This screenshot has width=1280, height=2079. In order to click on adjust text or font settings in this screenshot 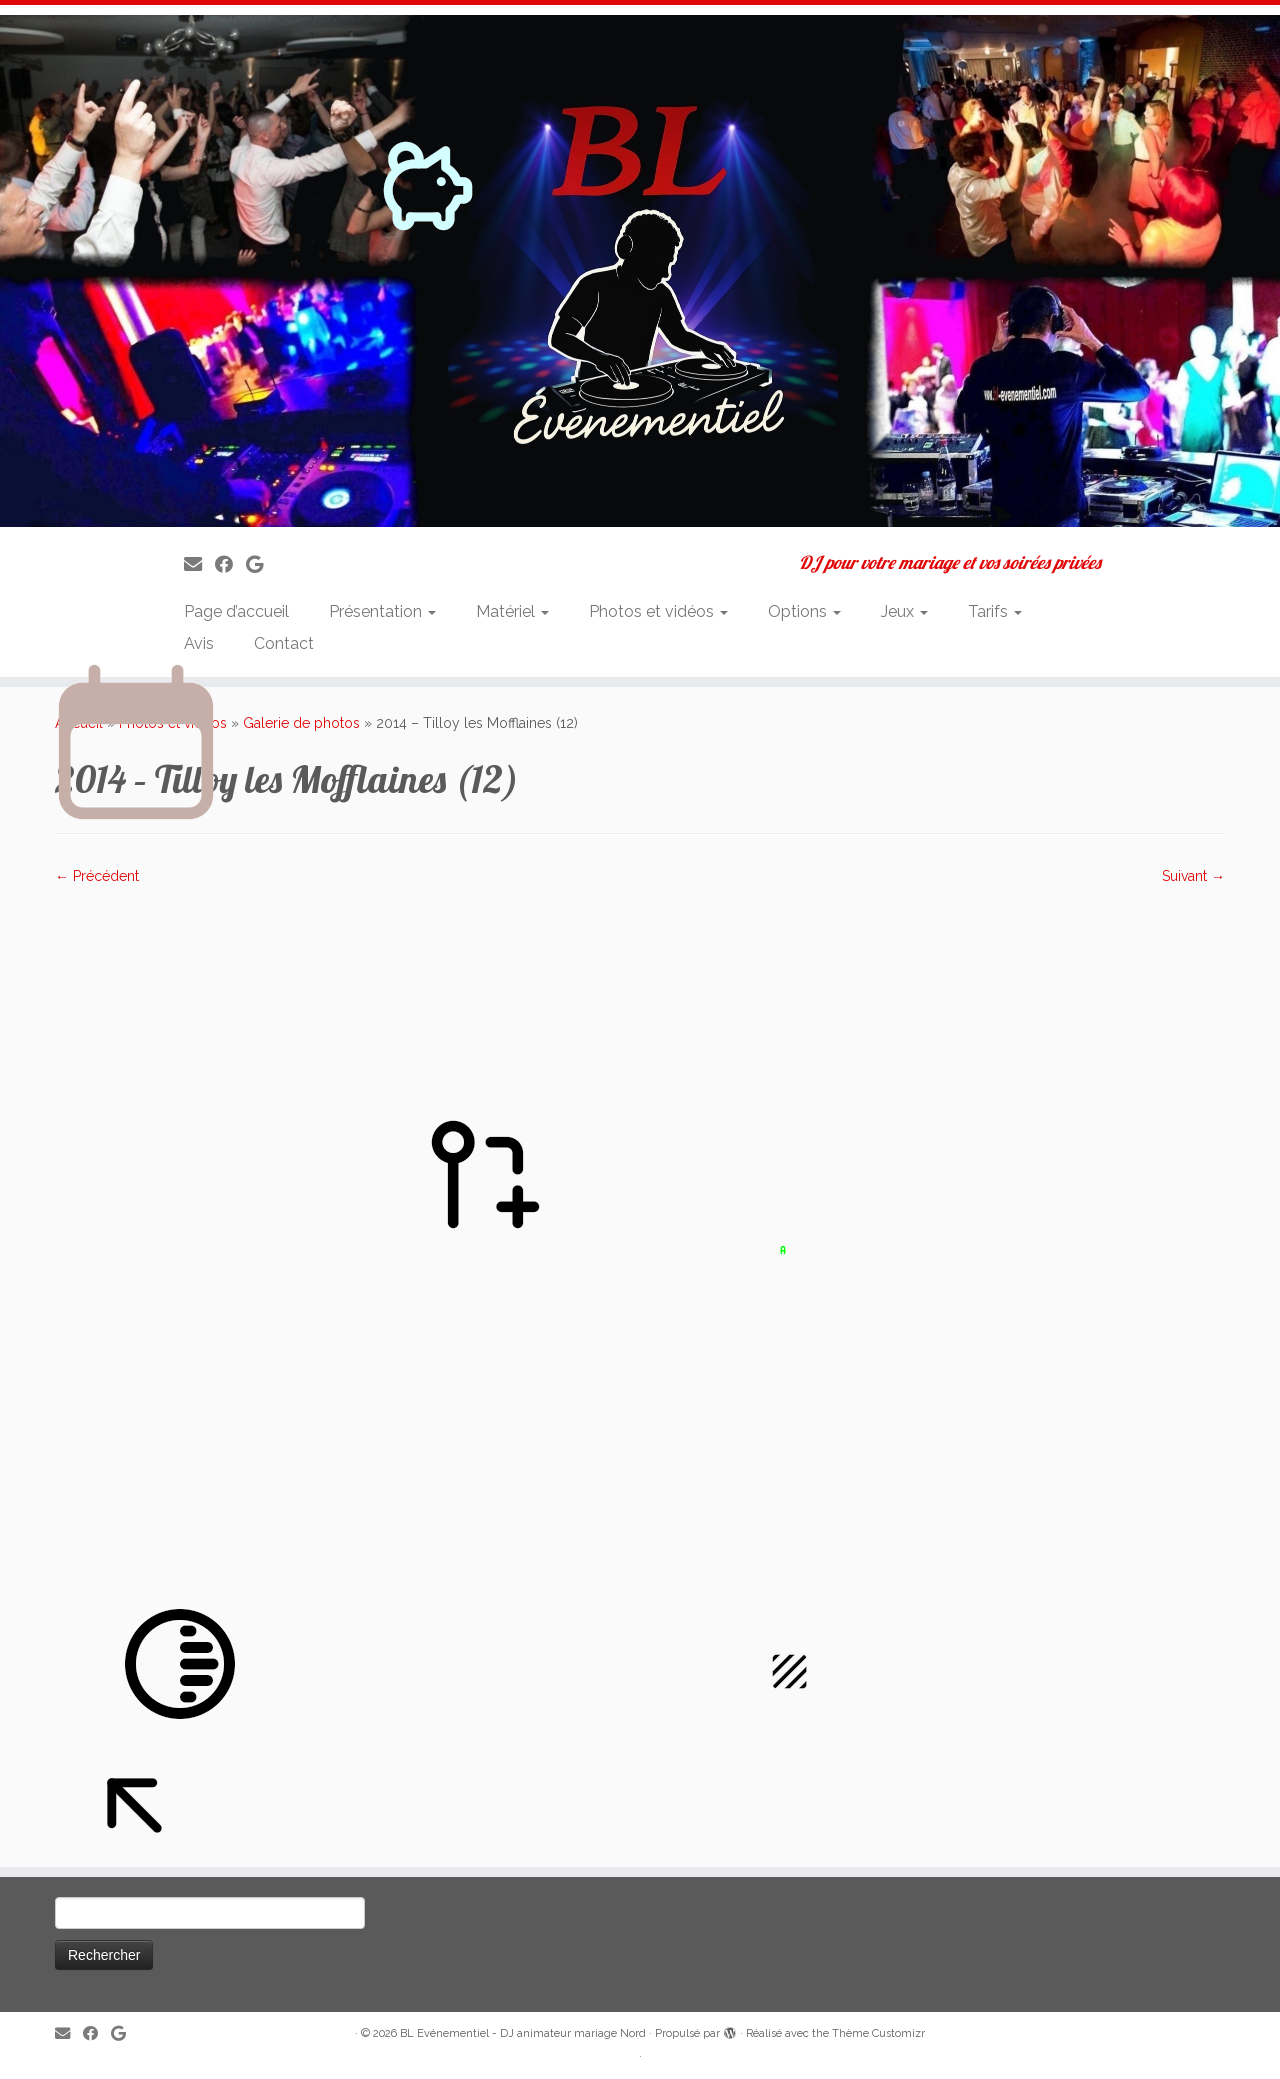, I will do `click(783, 1250)`.